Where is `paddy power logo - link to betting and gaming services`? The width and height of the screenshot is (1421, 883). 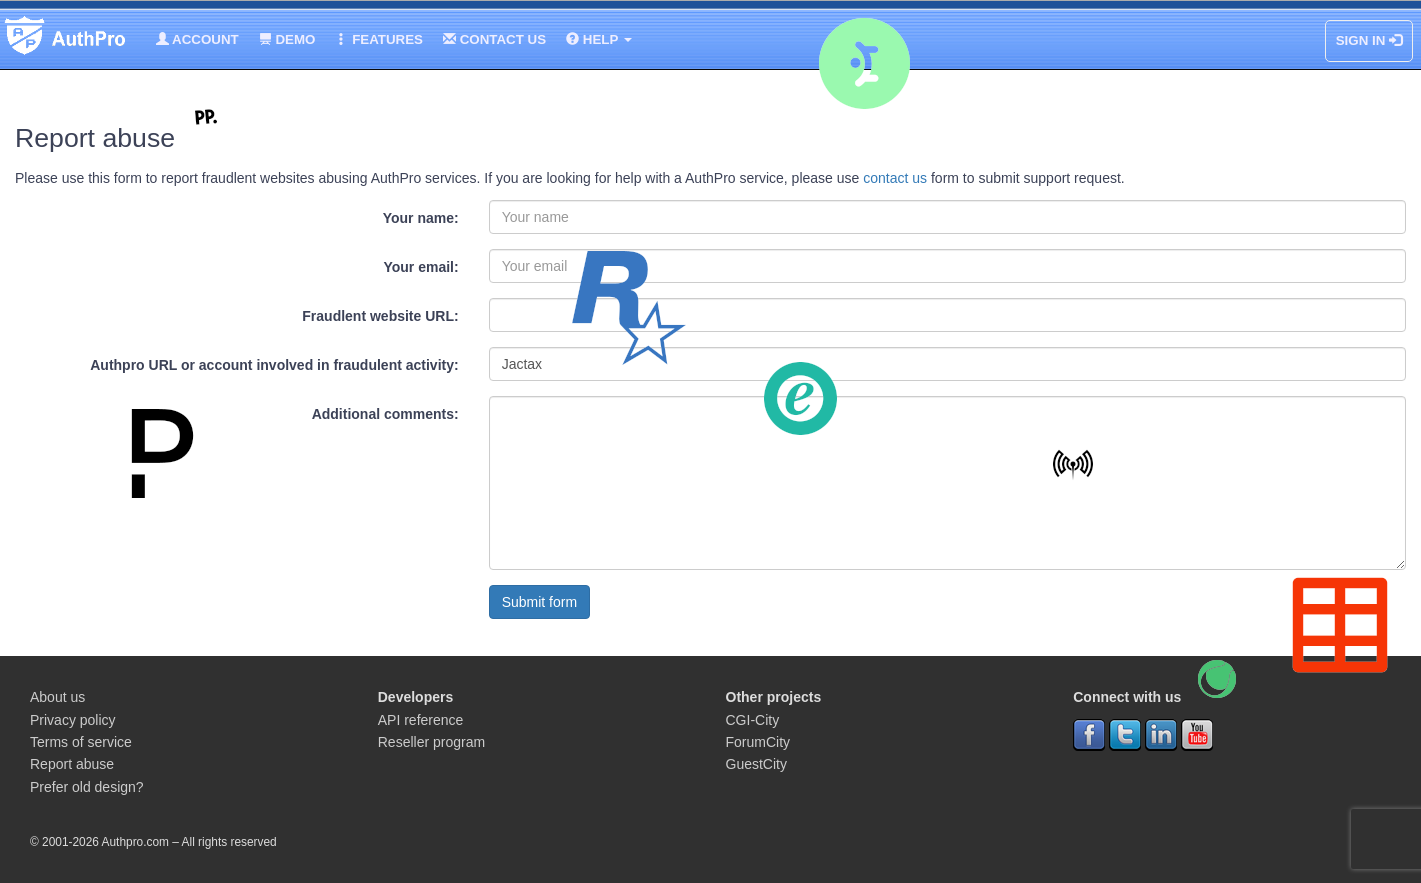 paddy power logo - link to betting and gaming services is located at coordinates (206, 117).